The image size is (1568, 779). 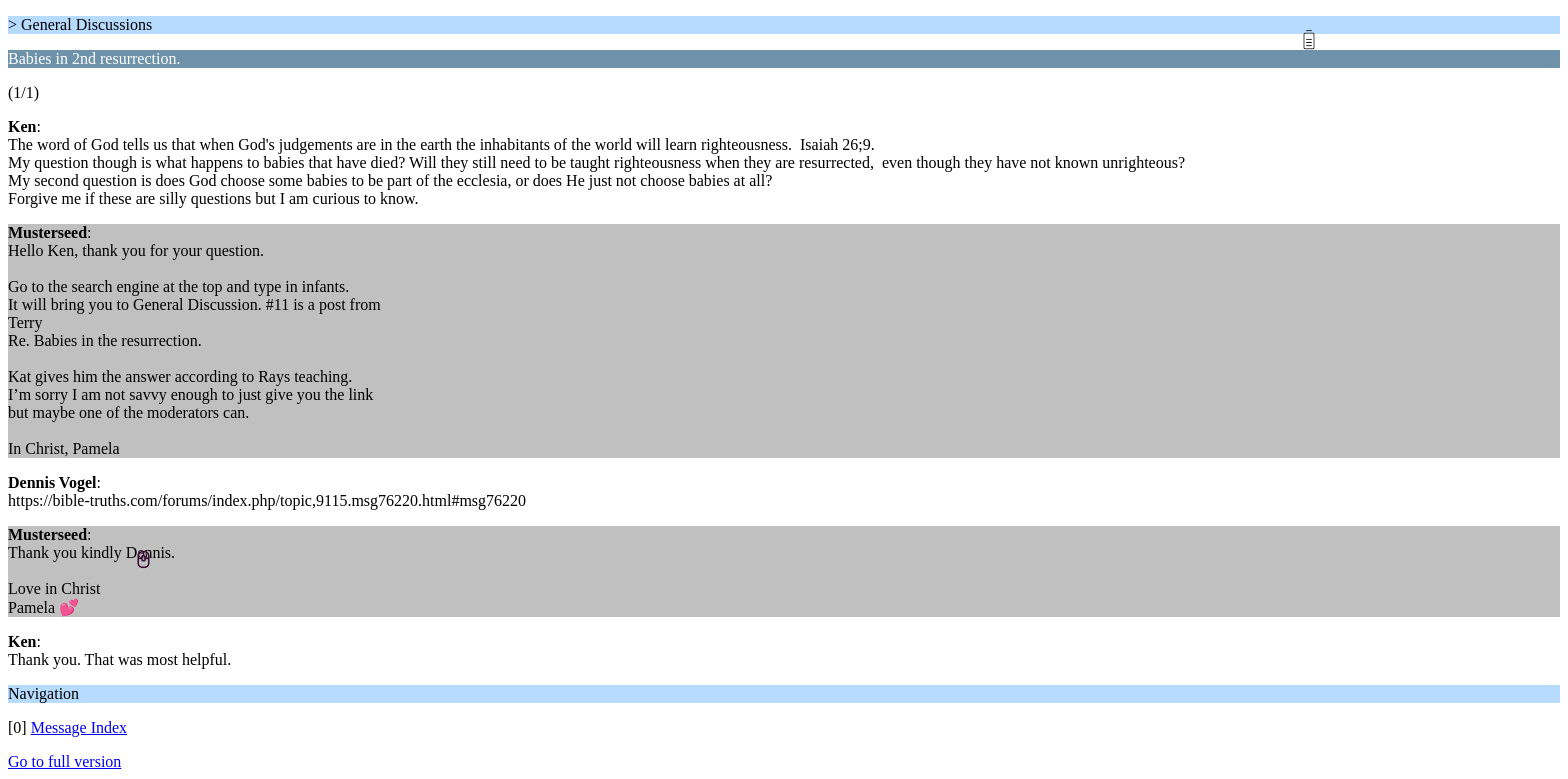 What do you see at coordinates (1309, 40) in the screenshot?
I see `indicates high battery level` at bounding box center [1309, 40].